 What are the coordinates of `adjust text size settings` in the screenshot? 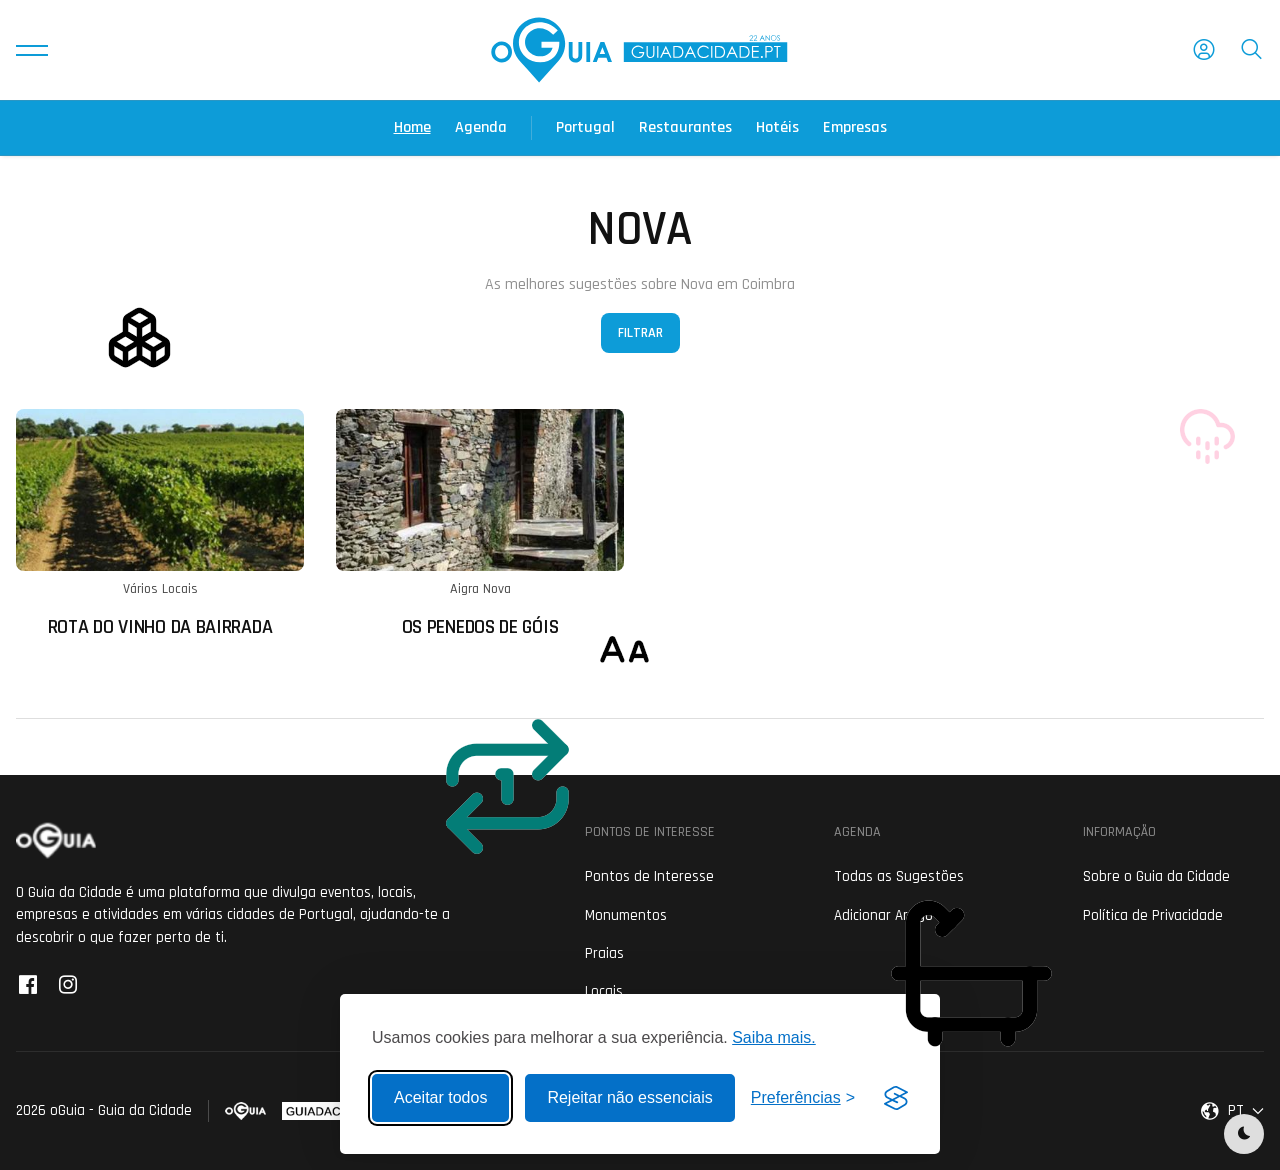 It's located at (624, 651).